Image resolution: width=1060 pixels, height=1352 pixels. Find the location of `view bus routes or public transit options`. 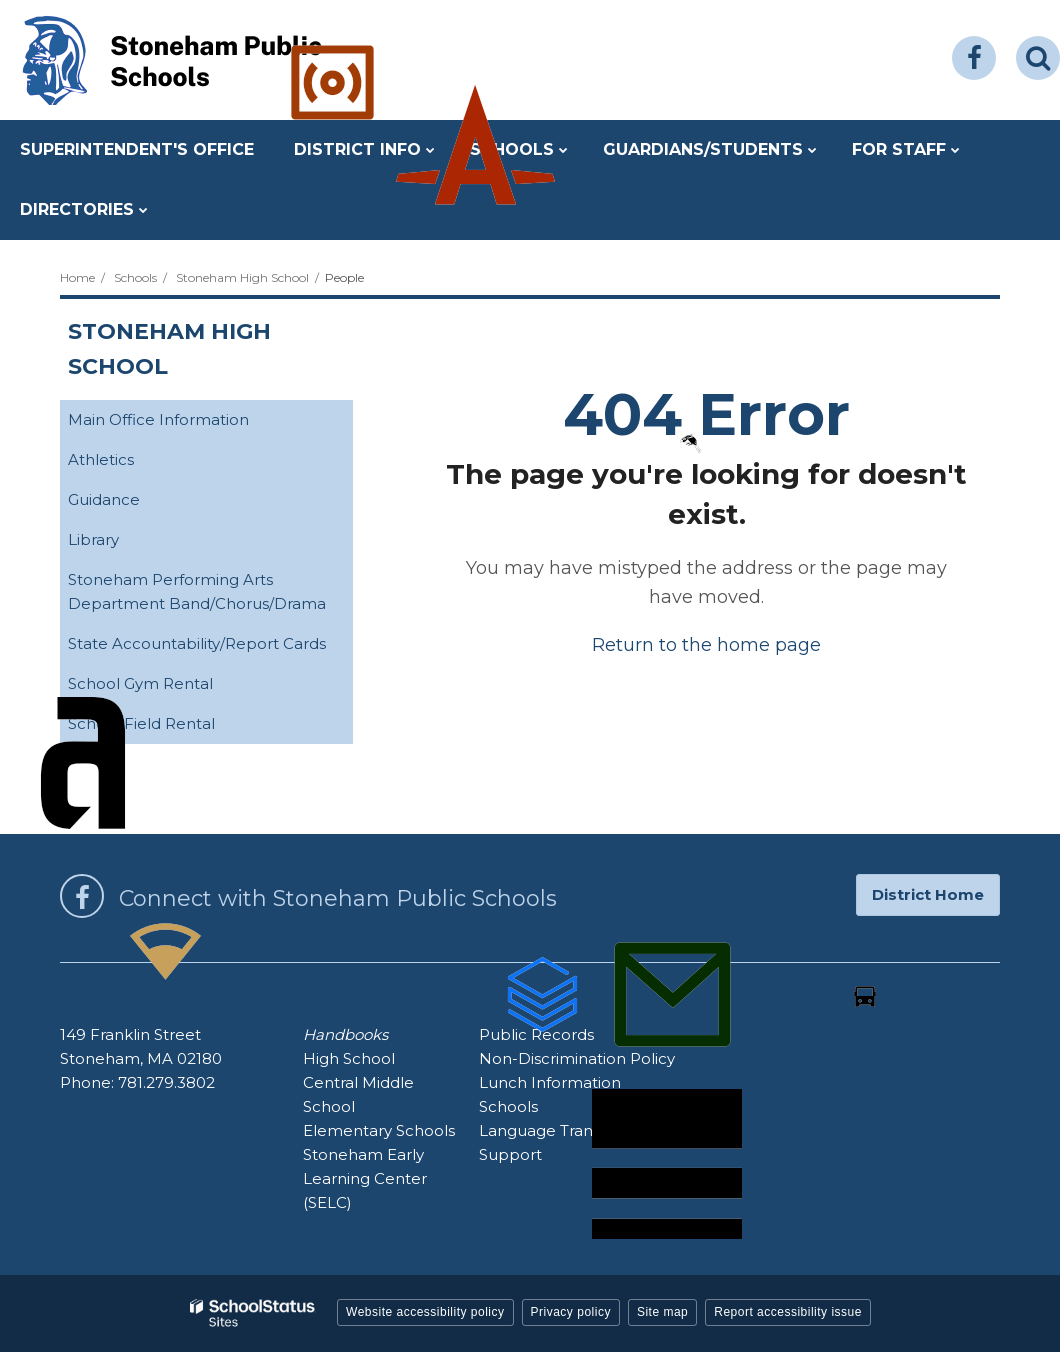

view bus routes or public transit options is located at coordinates (865, 996).